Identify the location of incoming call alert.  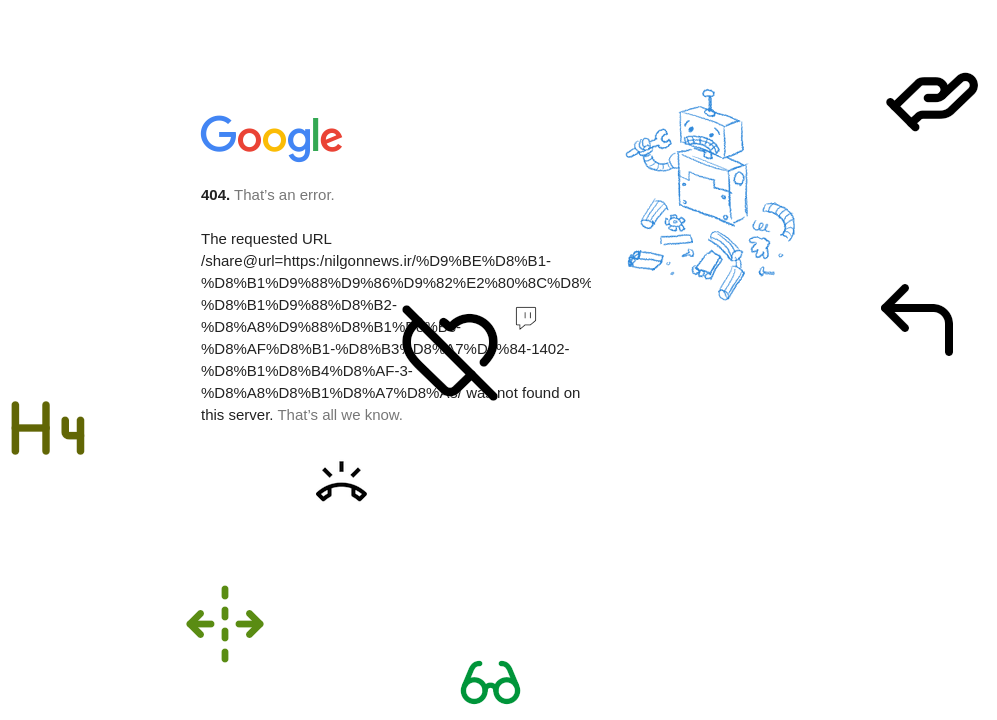
(341, 482).